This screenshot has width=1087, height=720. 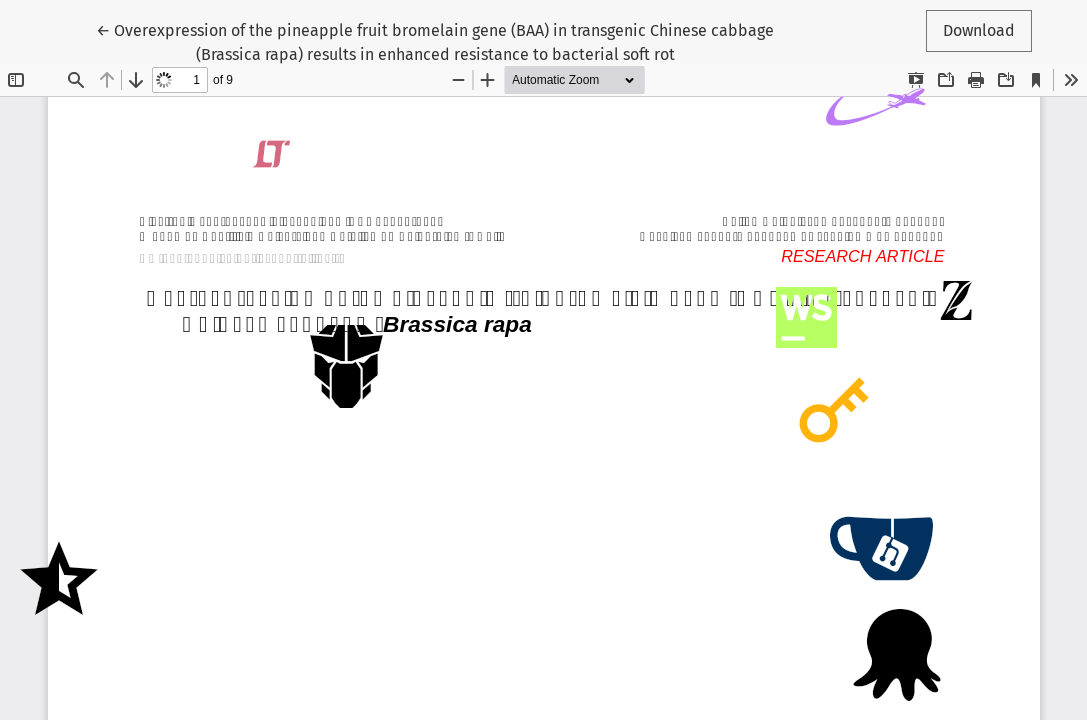 I want to click on visit the Norwegian Air website, so click(x=876, y=107).